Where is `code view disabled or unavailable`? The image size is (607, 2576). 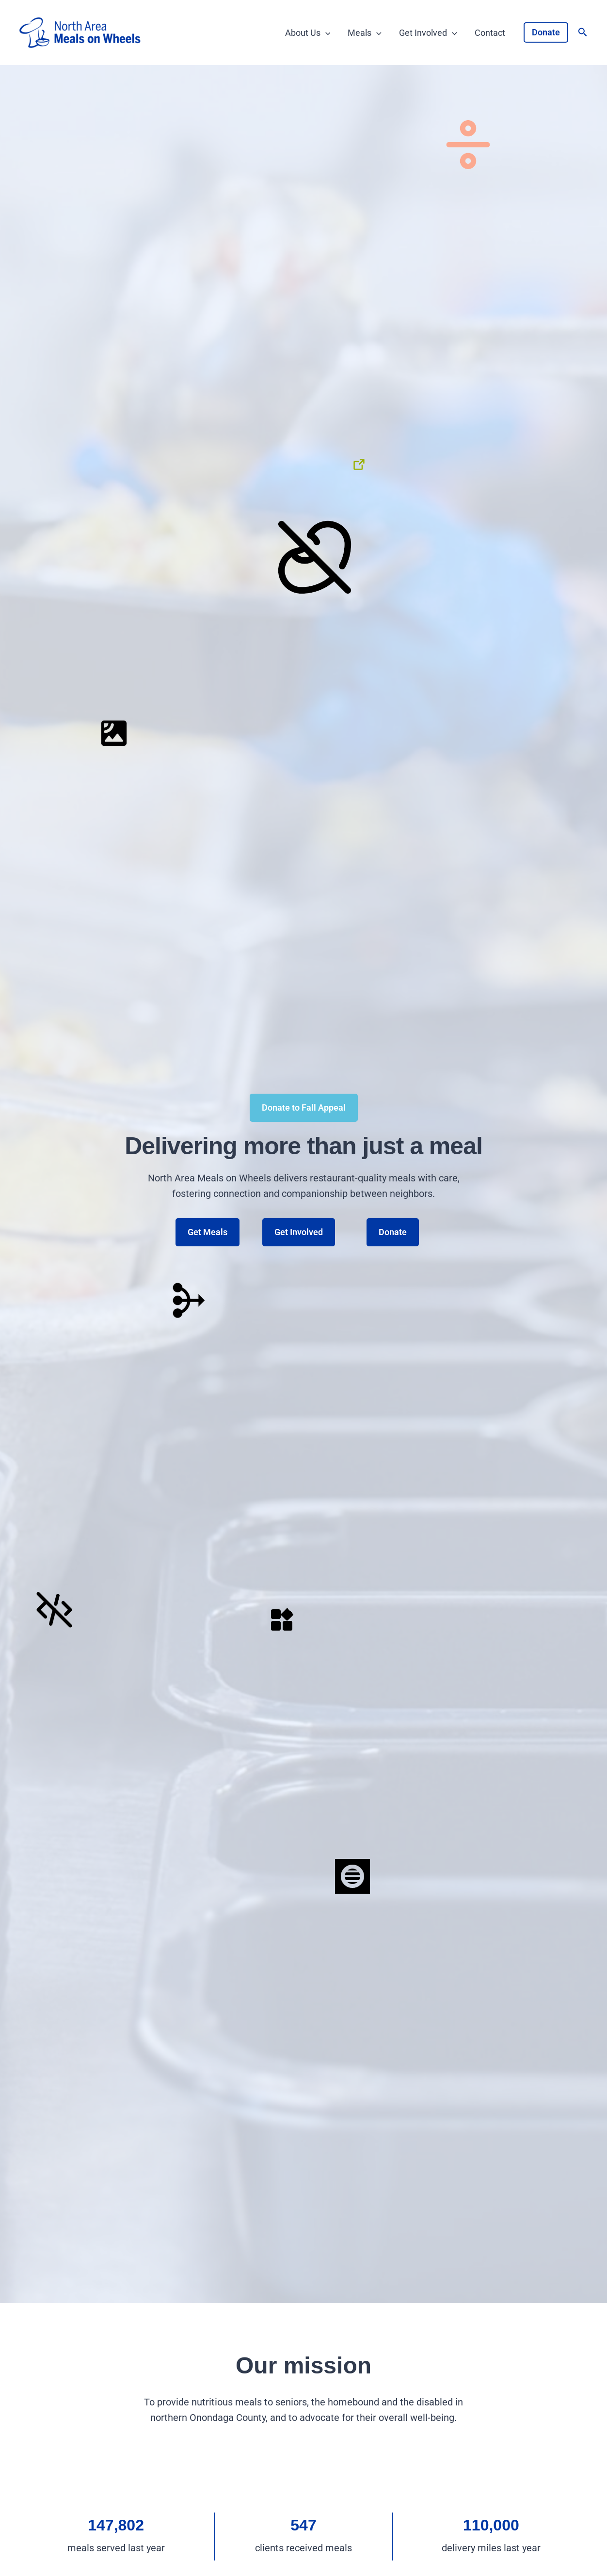 code view disabled or unavailable is located at coordinates (54, 1610).